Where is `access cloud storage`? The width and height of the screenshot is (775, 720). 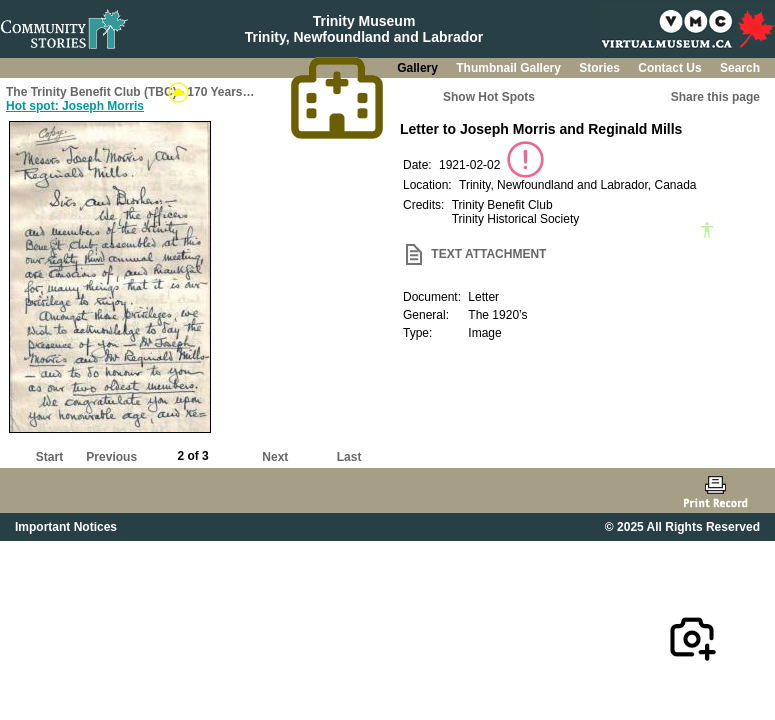 access cloud storage is located at coordinates (178, 92).